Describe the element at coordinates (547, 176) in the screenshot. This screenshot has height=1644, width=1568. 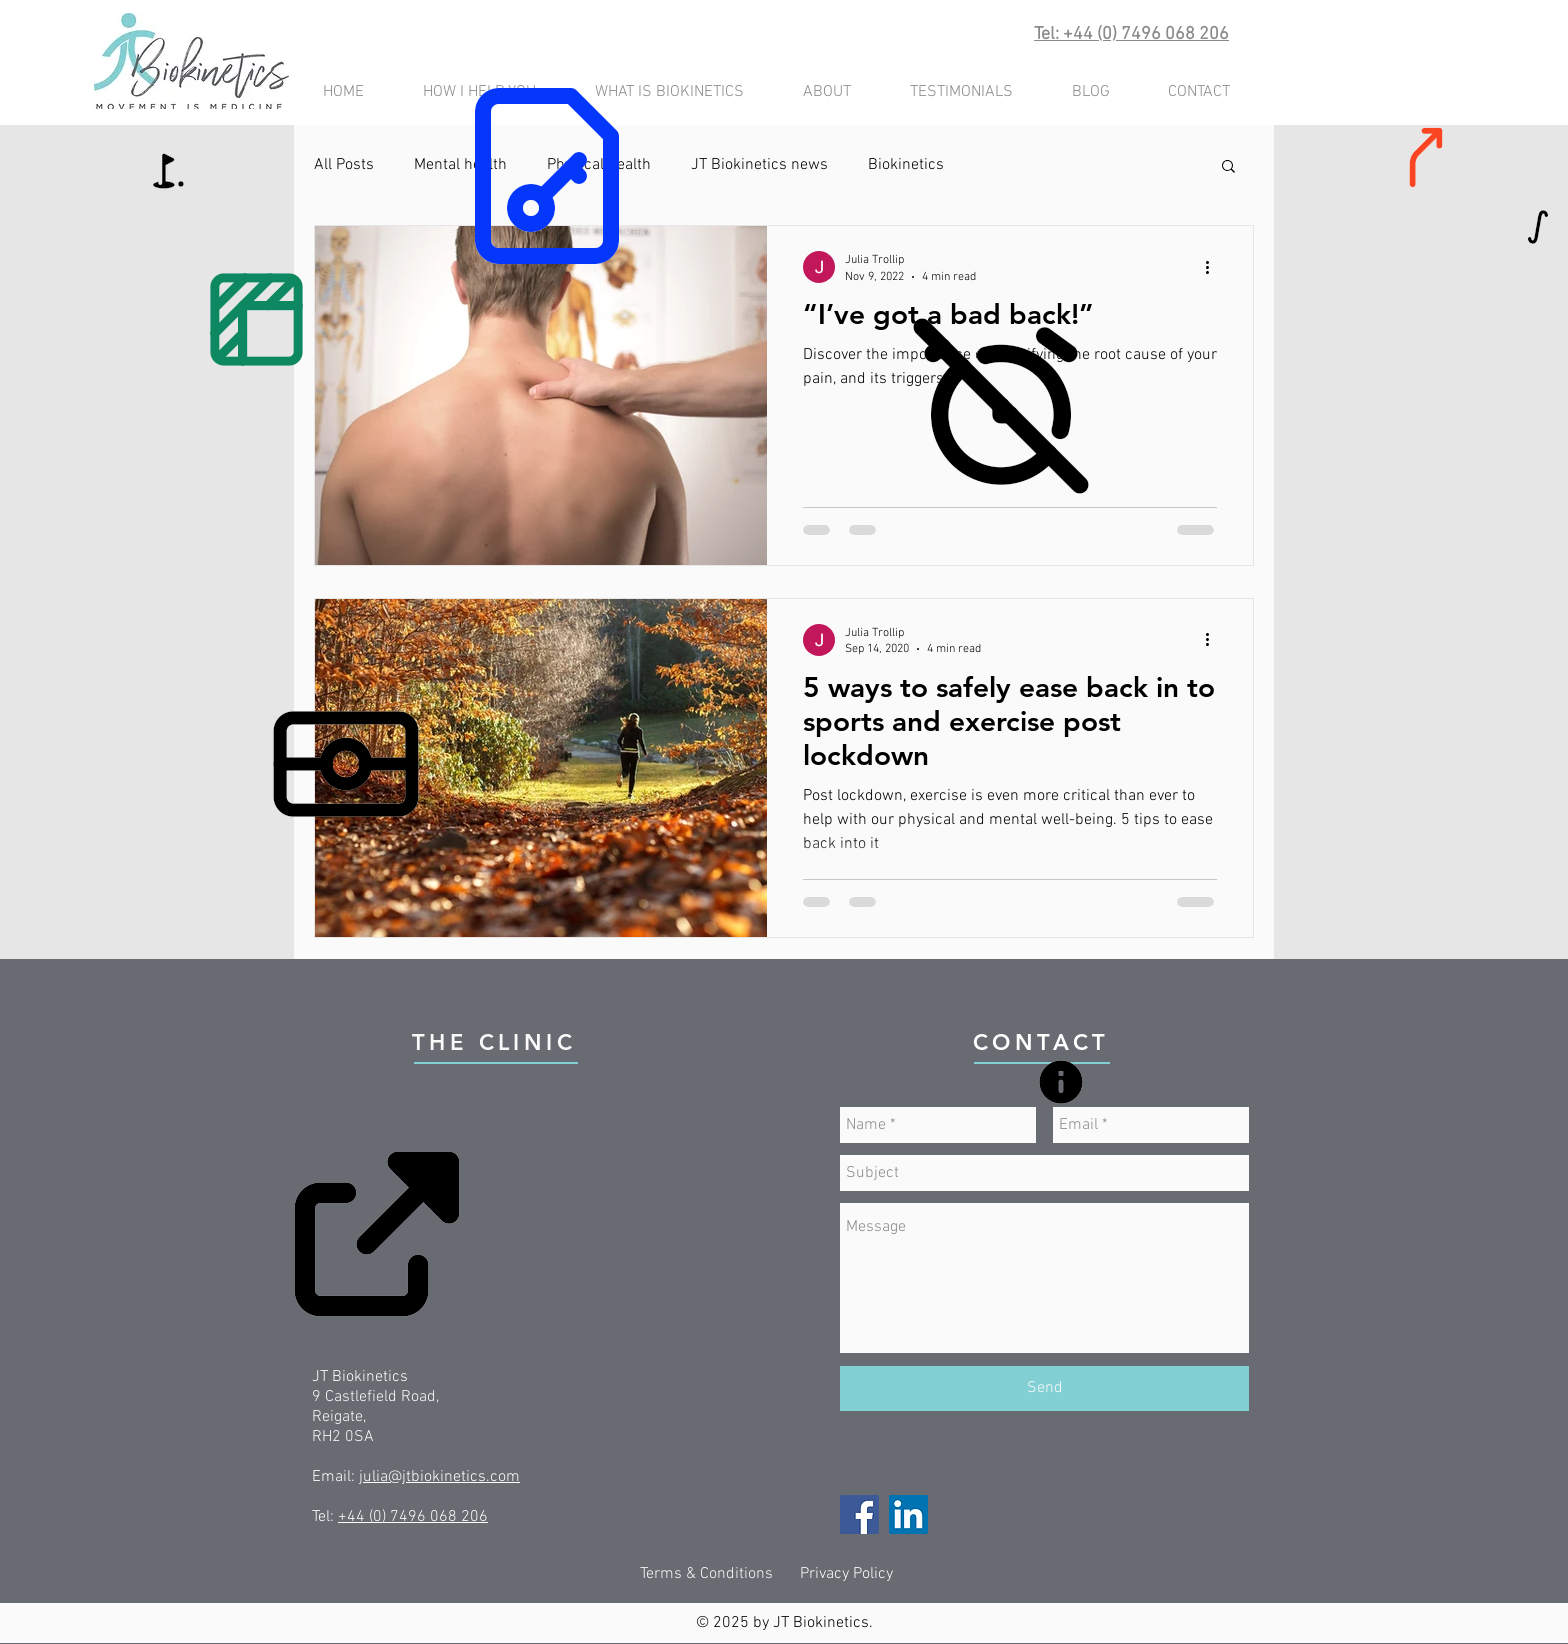
I see `access an encrypted or password-protected file` at that location.